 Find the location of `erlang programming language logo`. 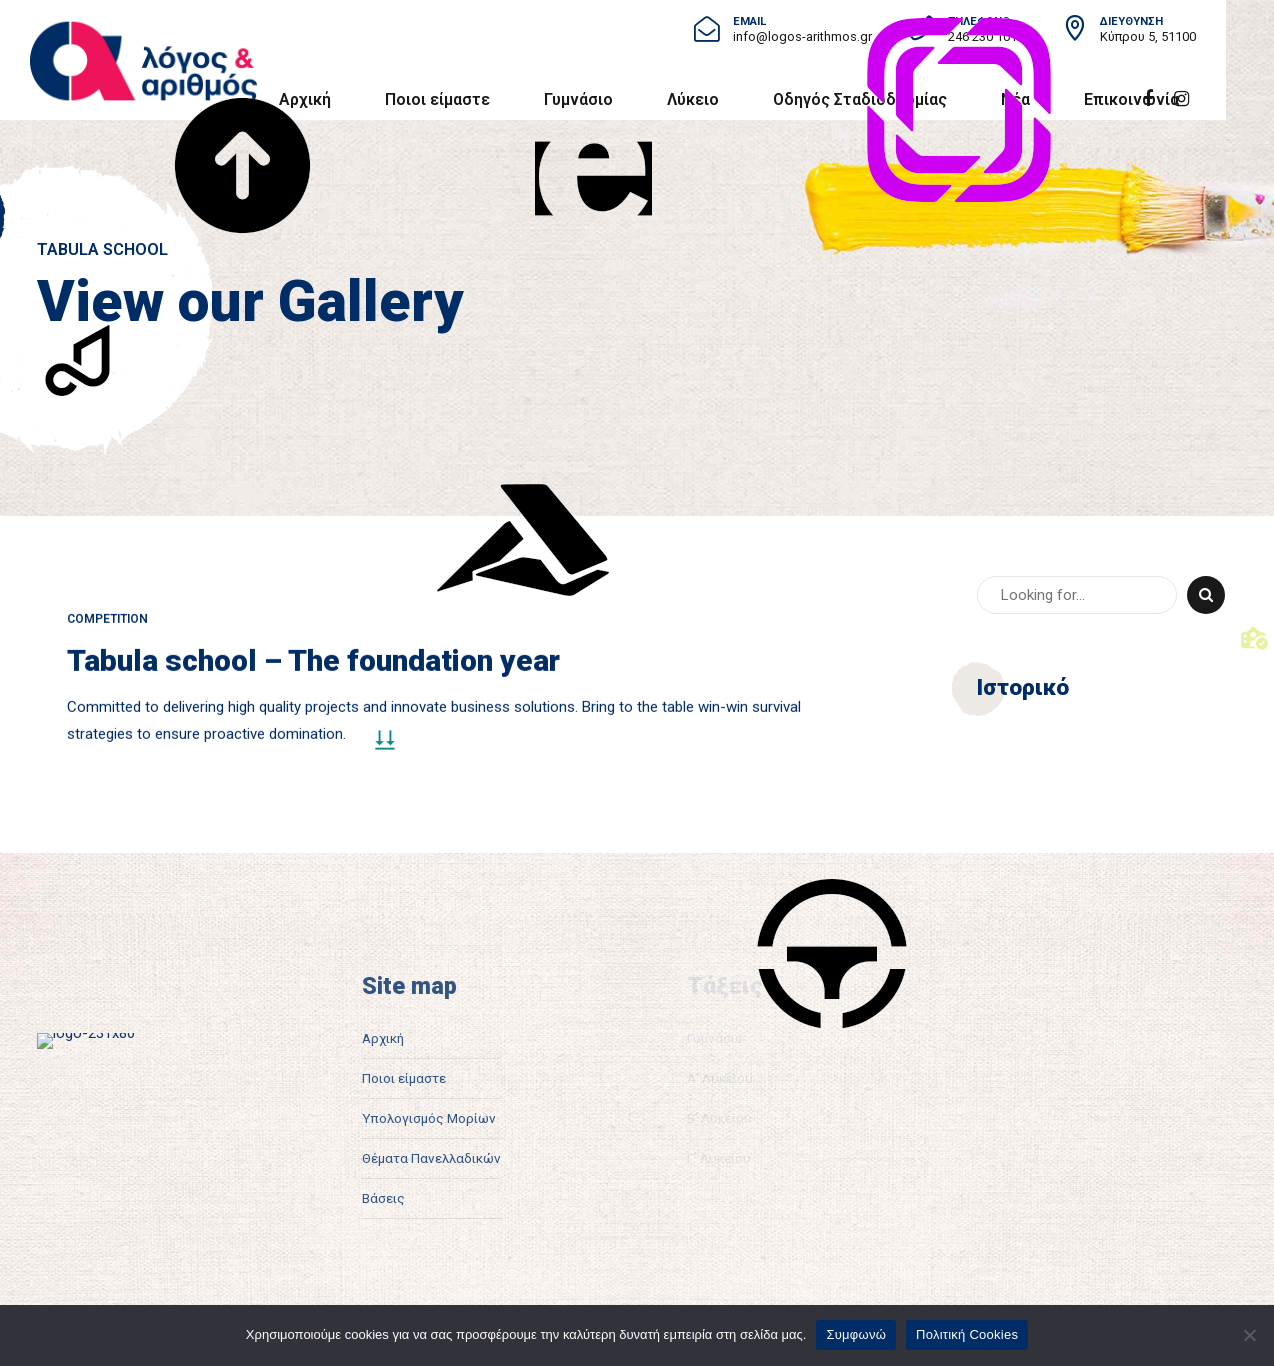

erlang programming language logo is located at coordinates (593, 178).